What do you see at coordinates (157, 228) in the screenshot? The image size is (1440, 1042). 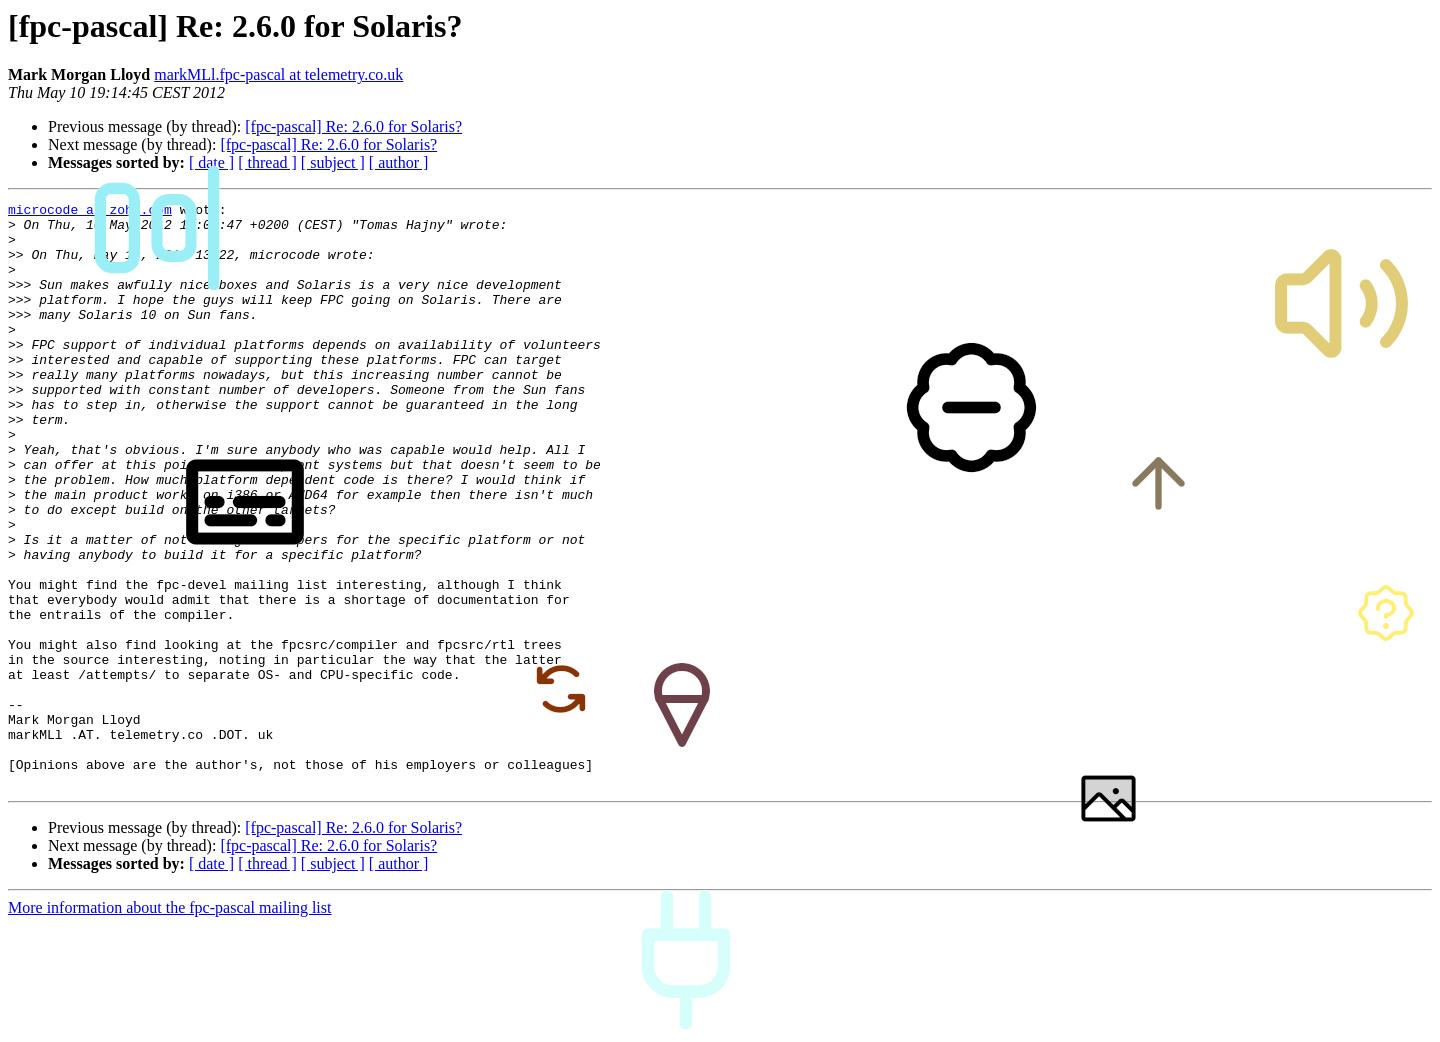 I see `align elements to the end of the horizontal axis` at bounding box center [157, 228].